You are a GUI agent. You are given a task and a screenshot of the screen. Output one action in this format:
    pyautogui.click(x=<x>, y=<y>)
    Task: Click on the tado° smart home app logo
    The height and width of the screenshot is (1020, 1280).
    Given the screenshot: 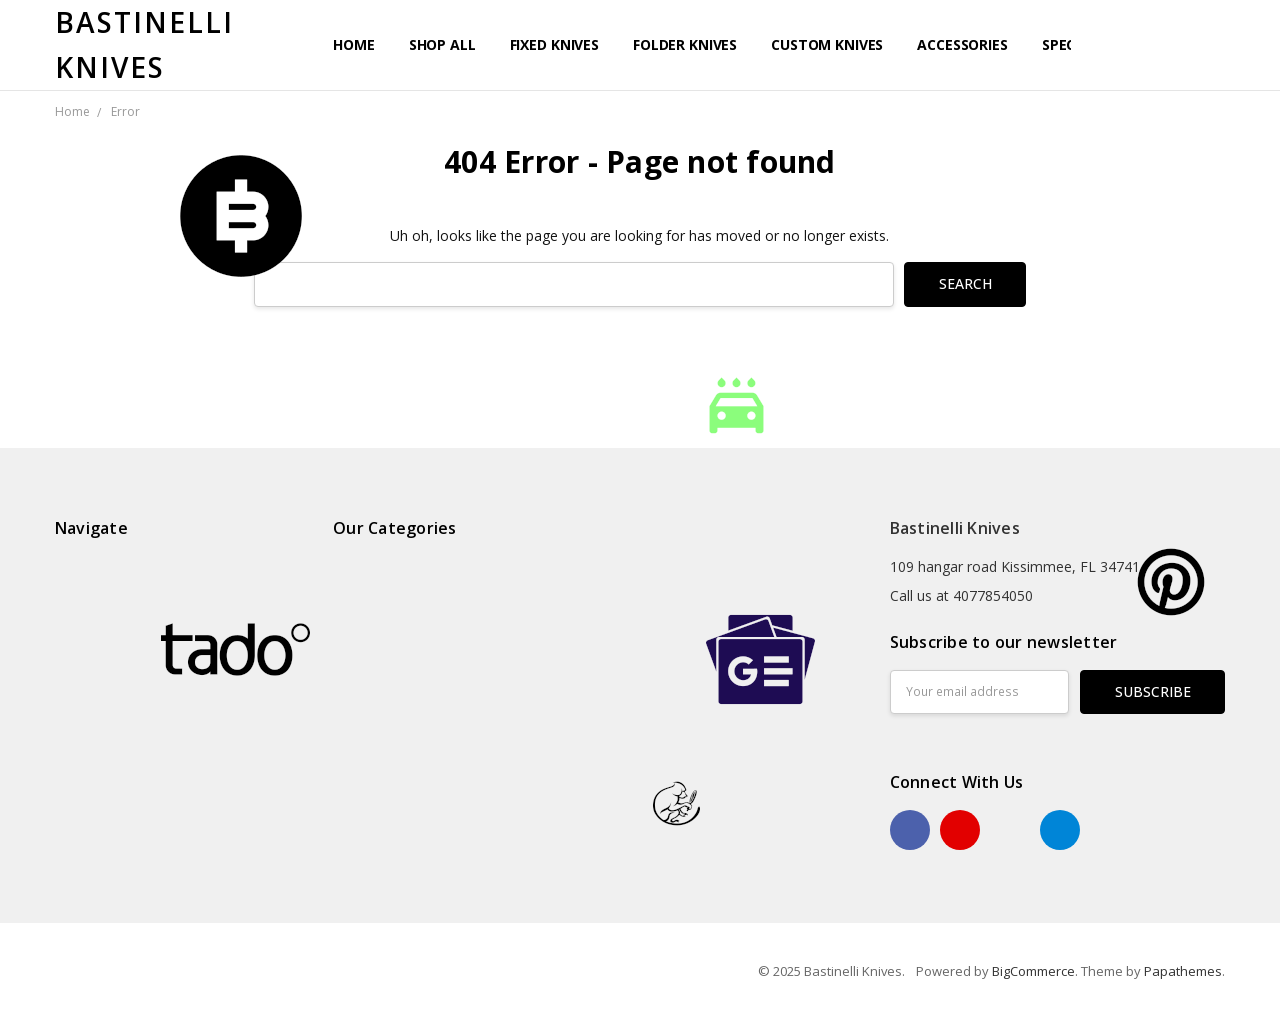 What is the action you would take?
    pyautogui.click(x=235, y=649)
    